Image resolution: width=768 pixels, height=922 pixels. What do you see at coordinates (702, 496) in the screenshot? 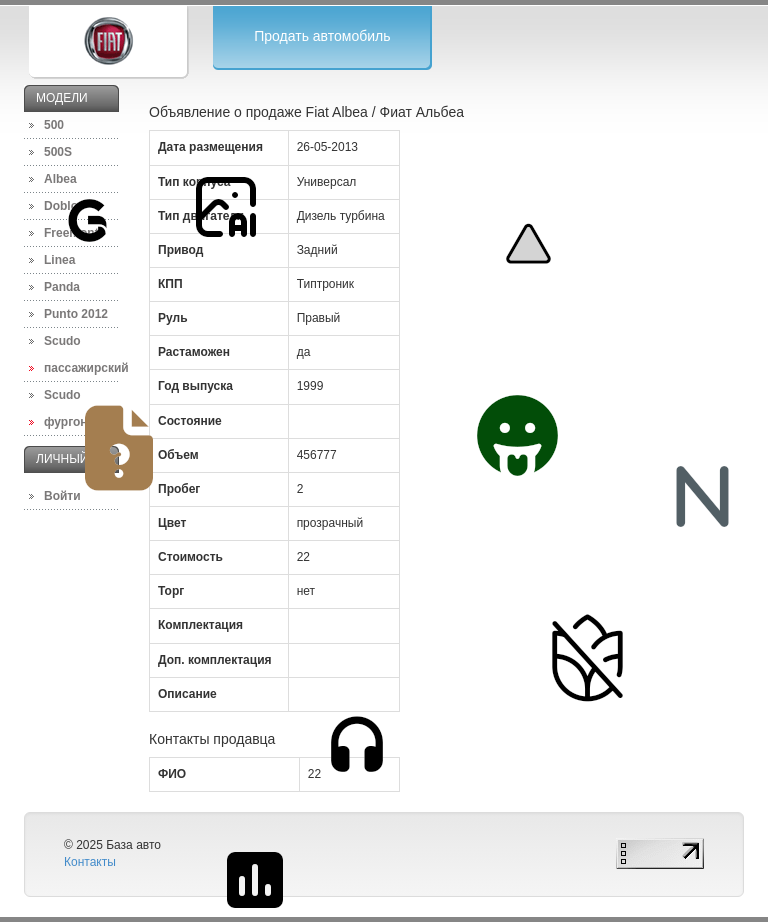
I see `indicates the letter "n" in alphabetical navigation or sorting` at bounding box center [702, 496].